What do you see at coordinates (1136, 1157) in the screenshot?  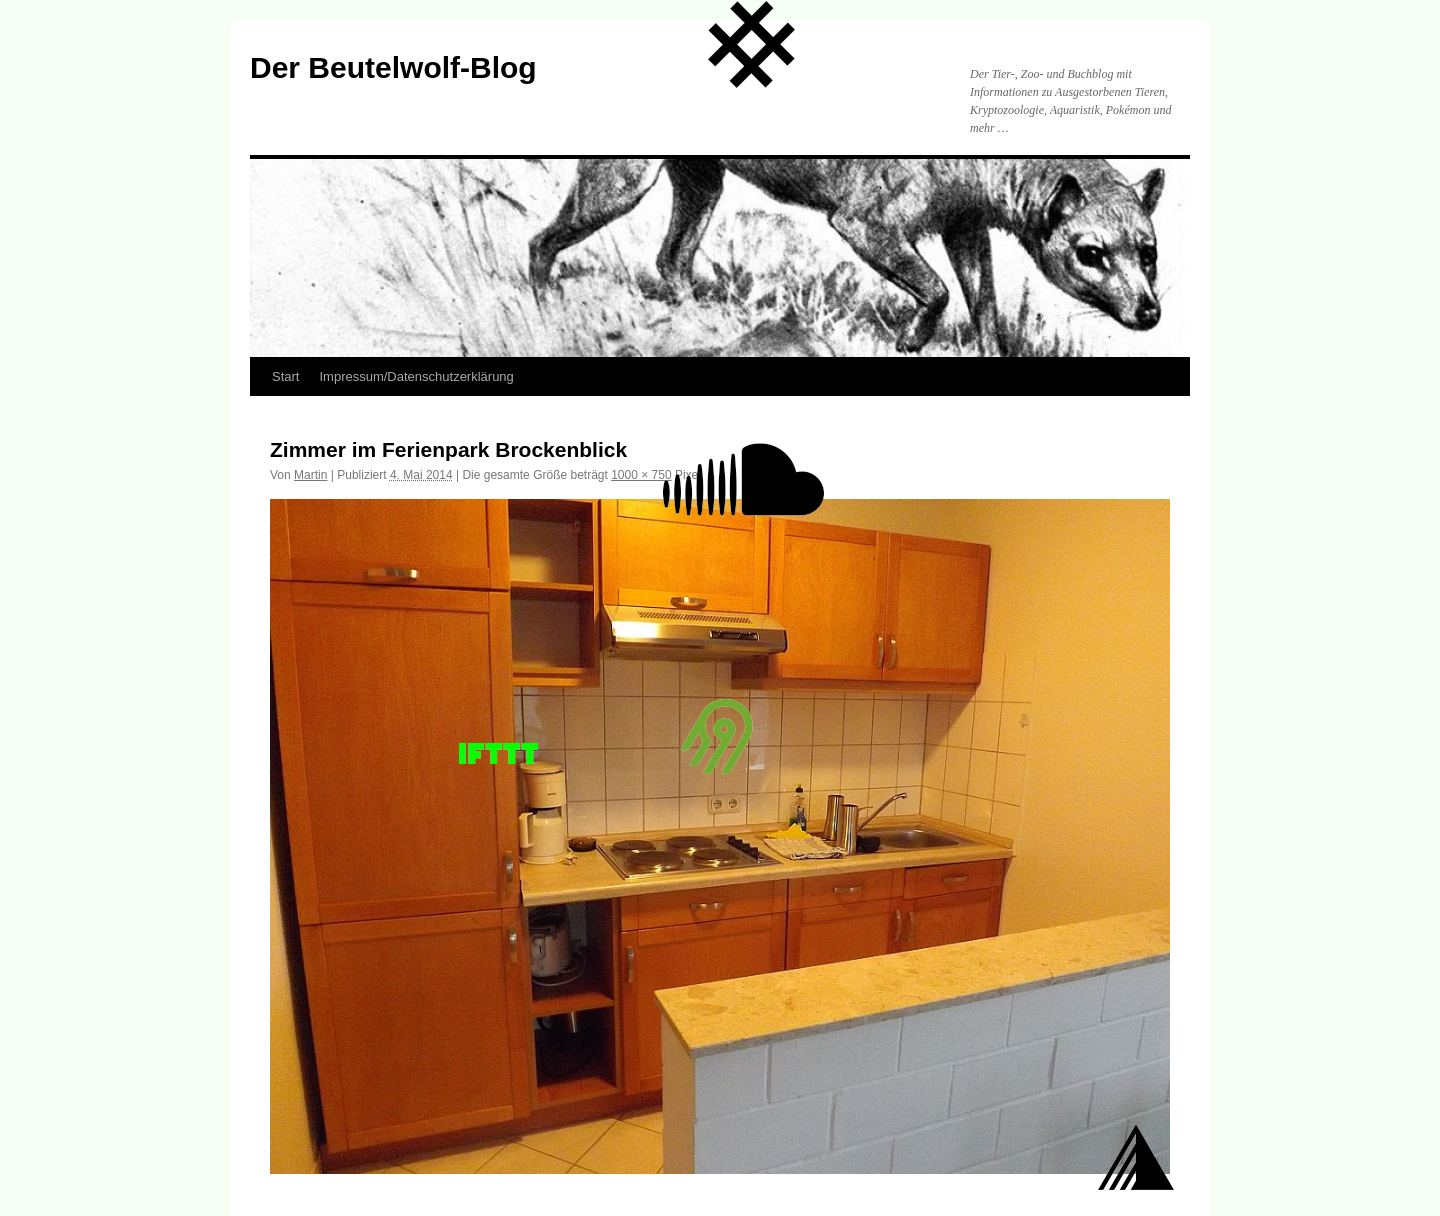 I see `exoscale cloud services logo` at bounding box center [1136, 1157].